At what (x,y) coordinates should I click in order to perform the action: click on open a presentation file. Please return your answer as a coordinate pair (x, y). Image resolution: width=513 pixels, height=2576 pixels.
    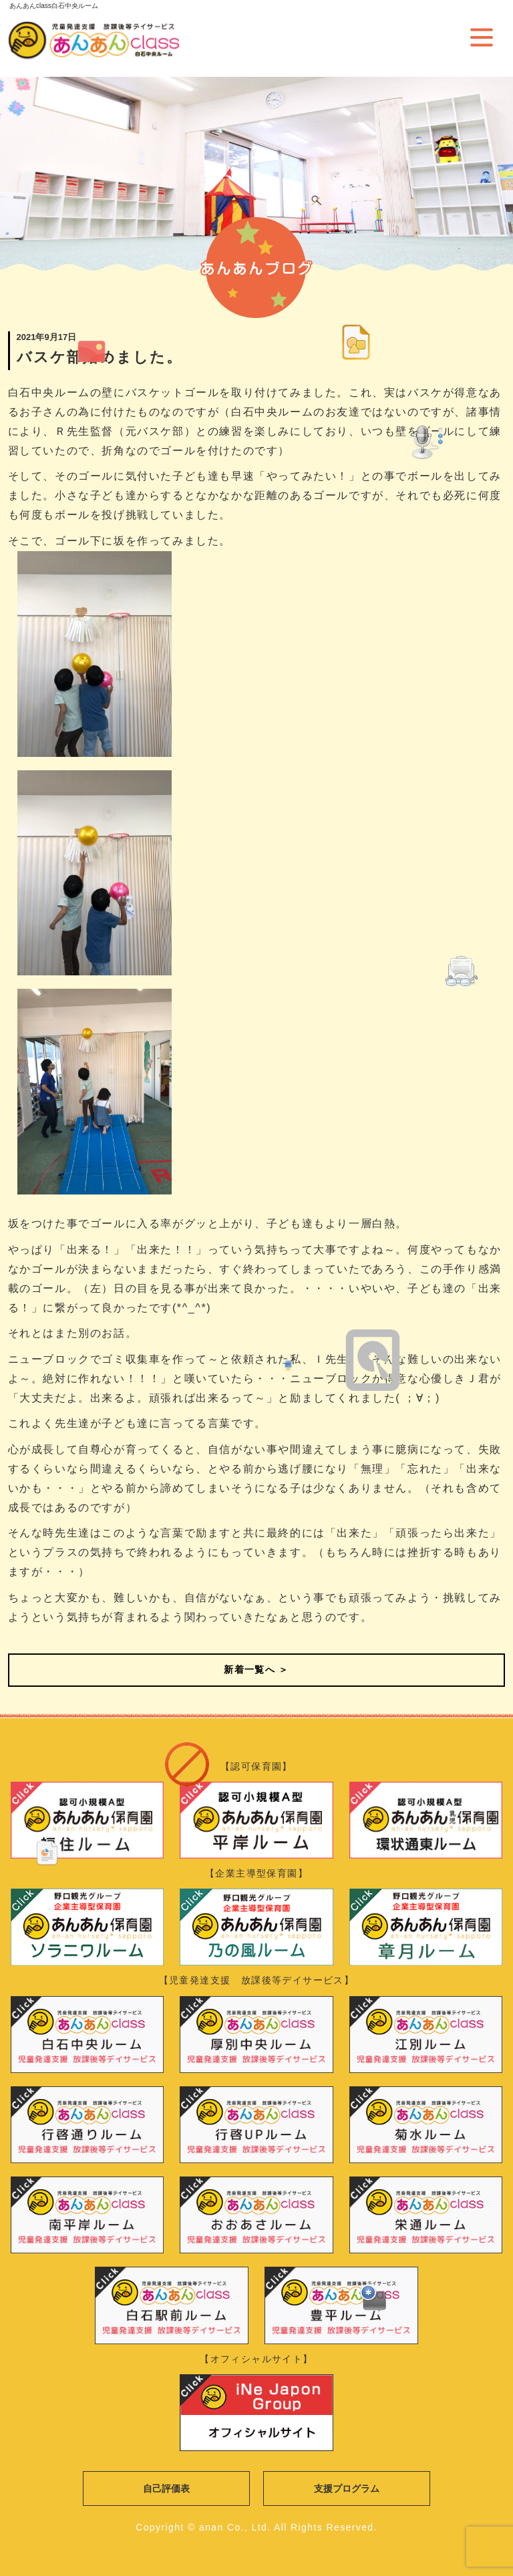
    Looking at the image, I should click on (47, 1853).